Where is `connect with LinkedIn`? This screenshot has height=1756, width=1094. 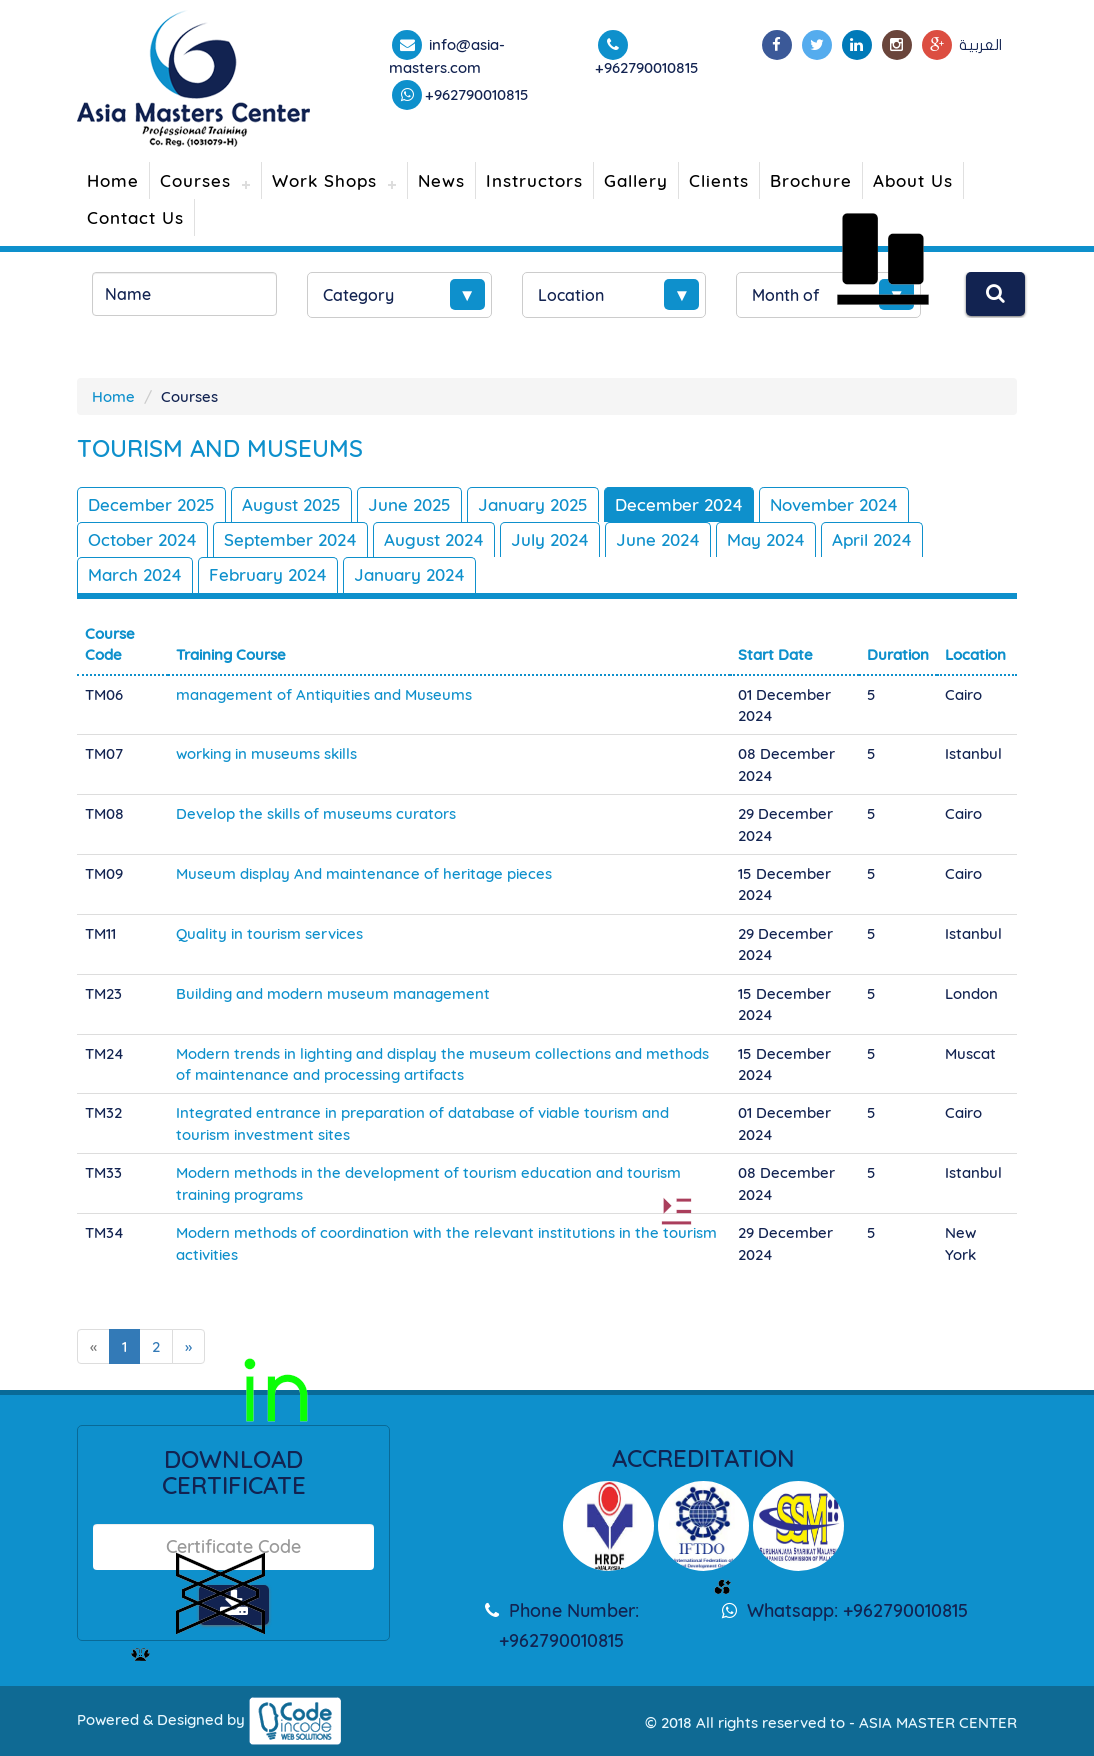 connect with LinkedIn is located at coordinates (275, 1389).